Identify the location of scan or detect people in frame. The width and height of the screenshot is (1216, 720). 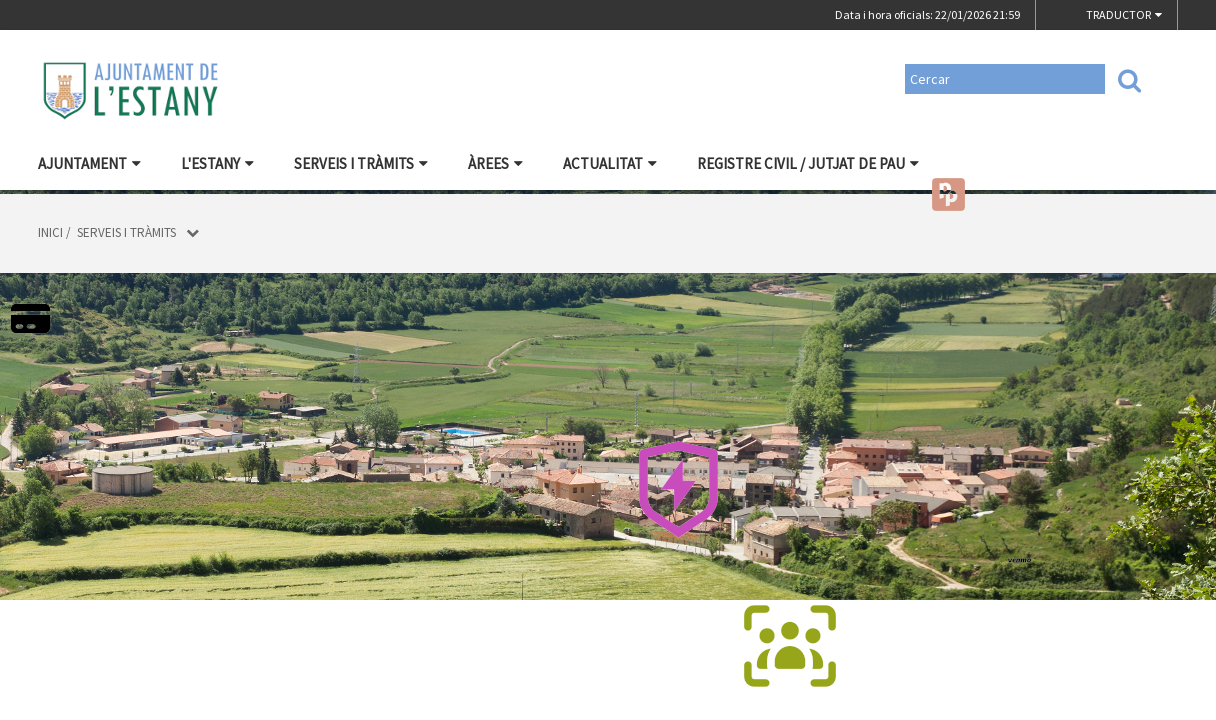
(790, 646).